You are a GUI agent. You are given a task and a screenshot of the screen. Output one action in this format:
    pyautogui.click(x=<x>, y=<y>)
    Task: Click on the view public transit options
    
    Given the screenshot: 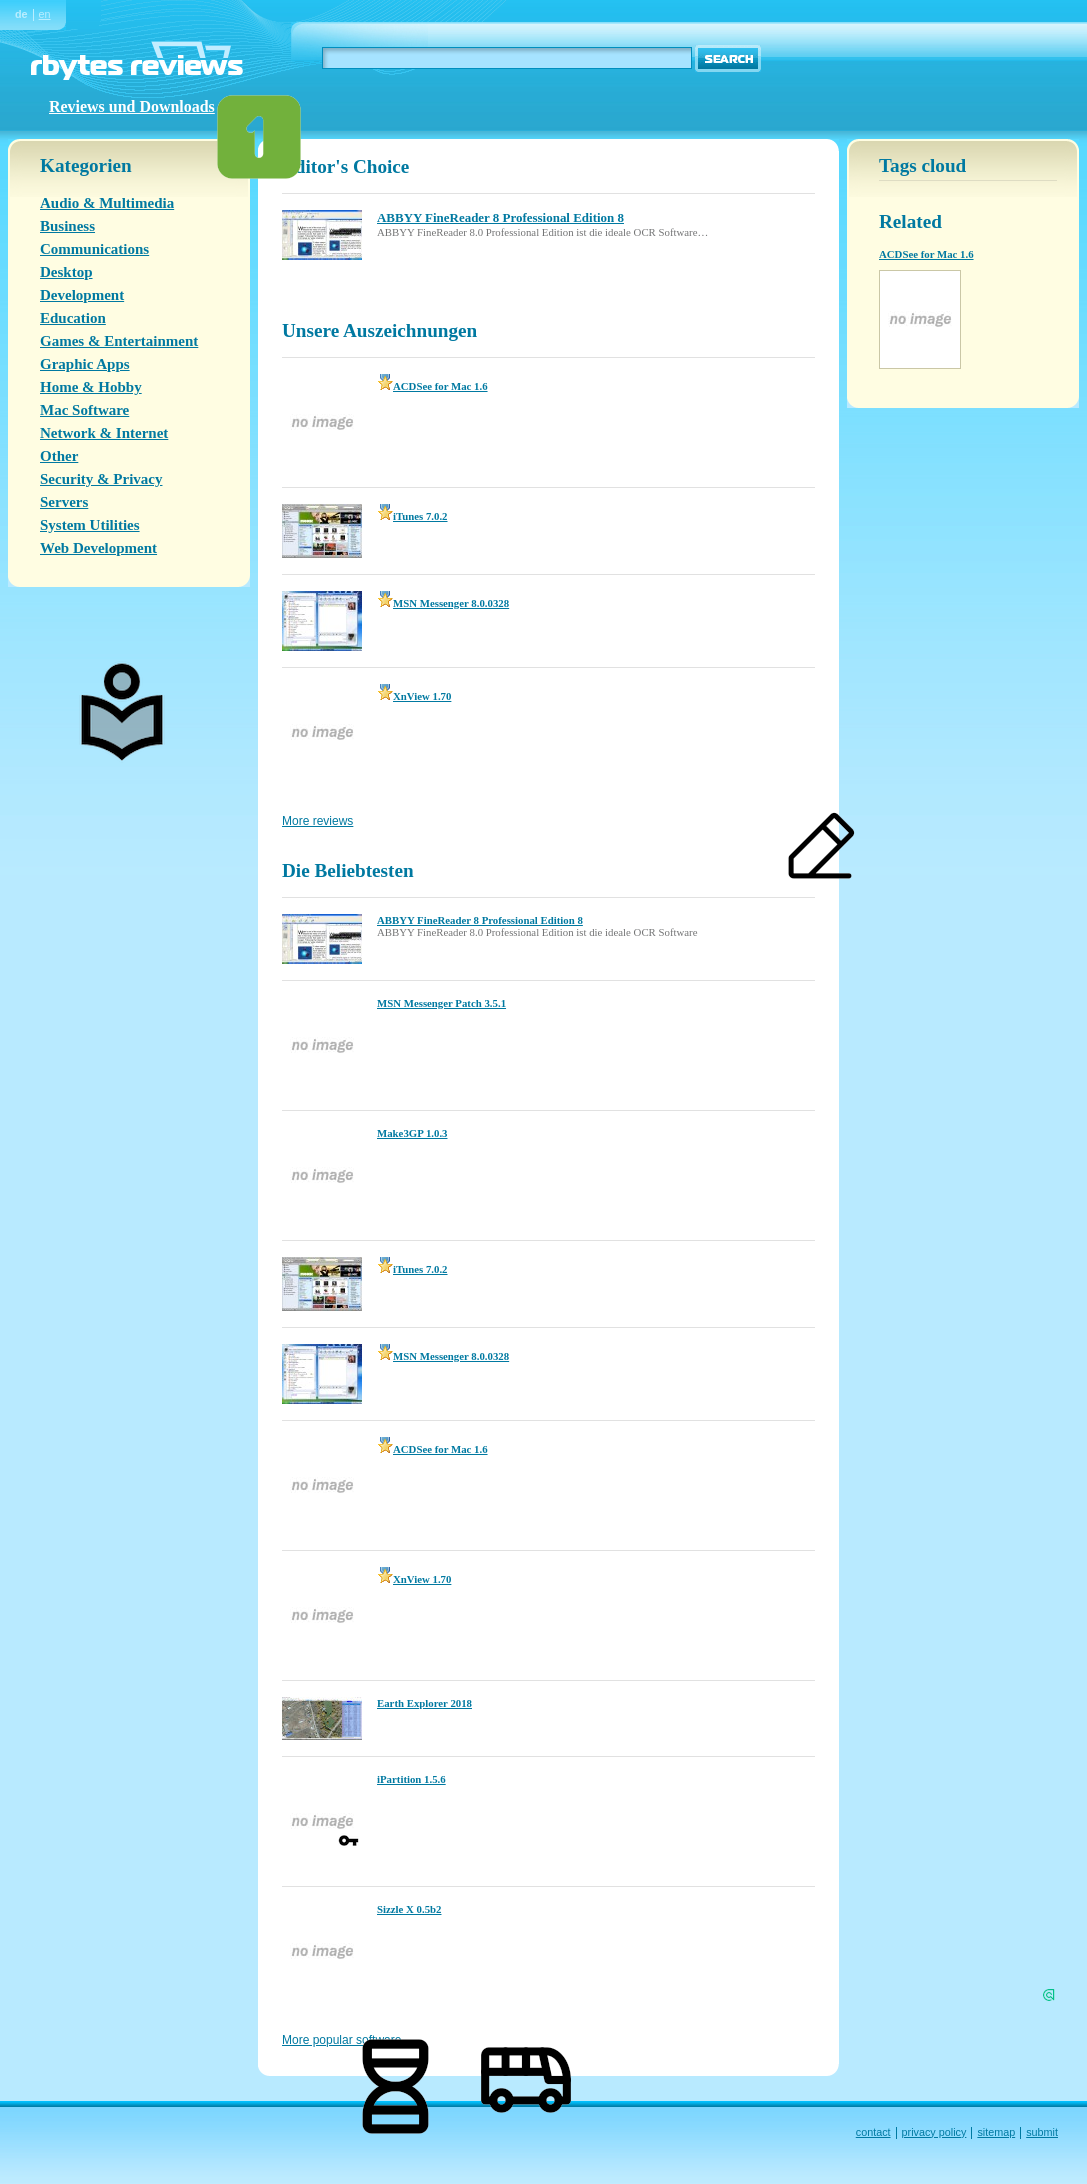 What is the action you would take?
    pyautogui.click(x=526, y=2080)
    